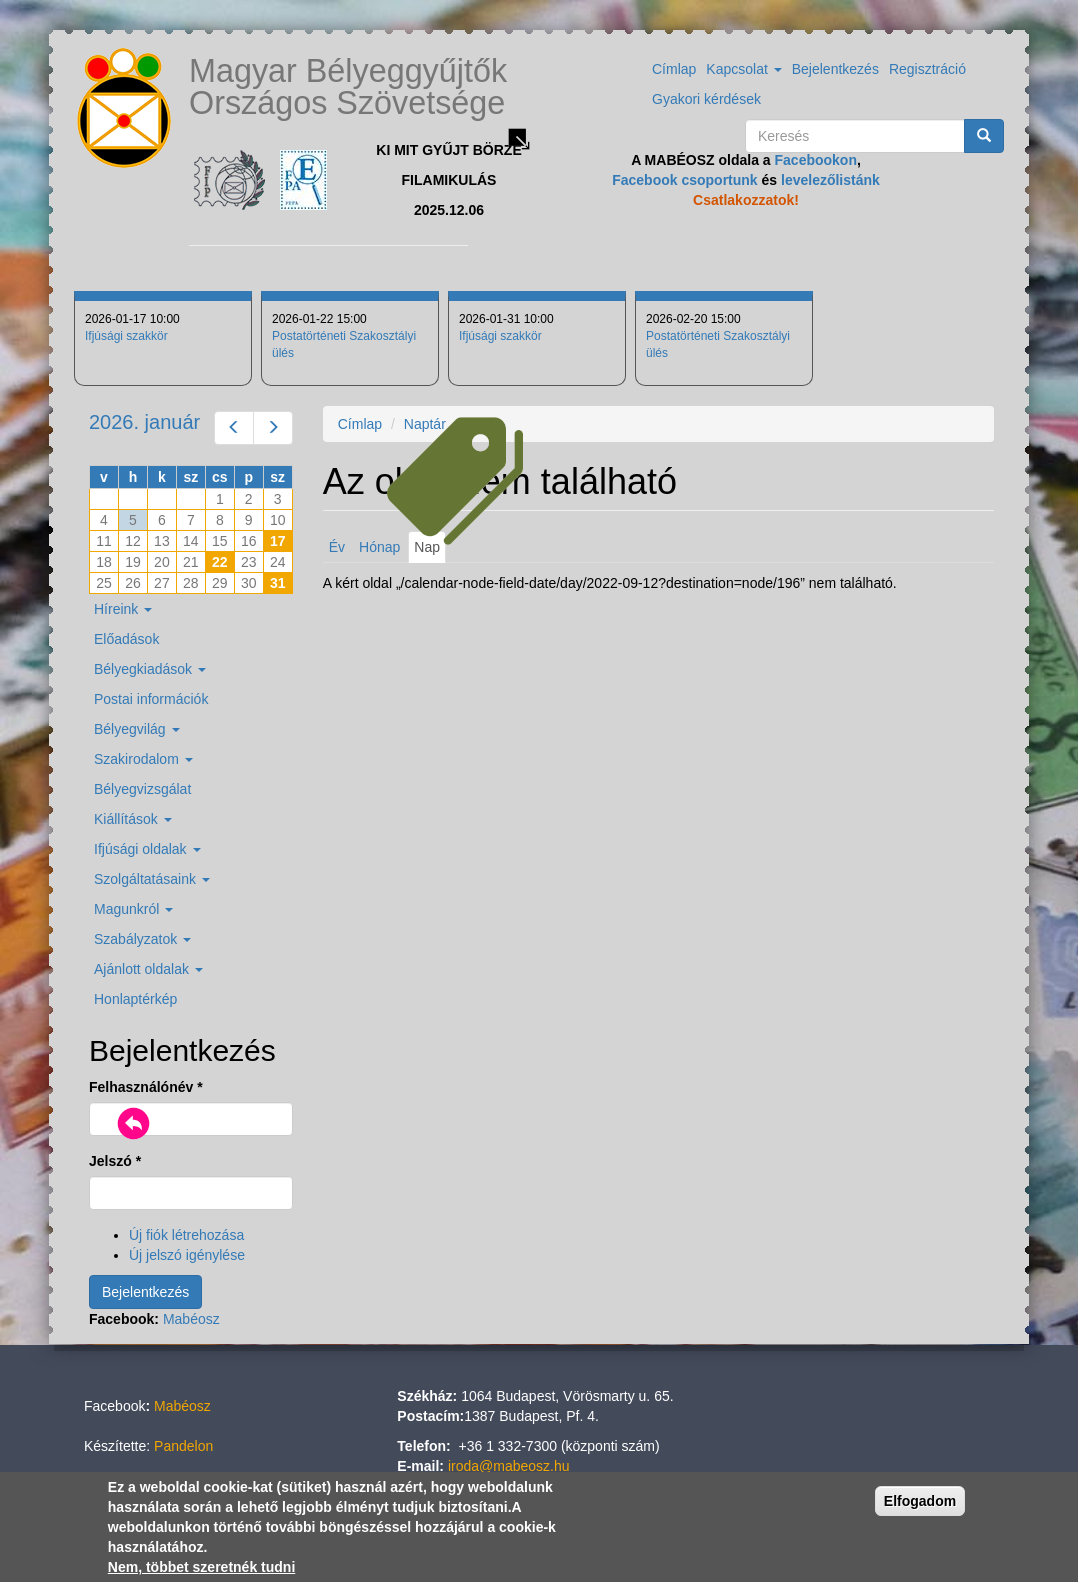 This screenshot has height=1582, width=1078. What do you see at coordinates (519, 139) in the screenshot?
I see `expand content to full screen` at bounding box center [519, 139].